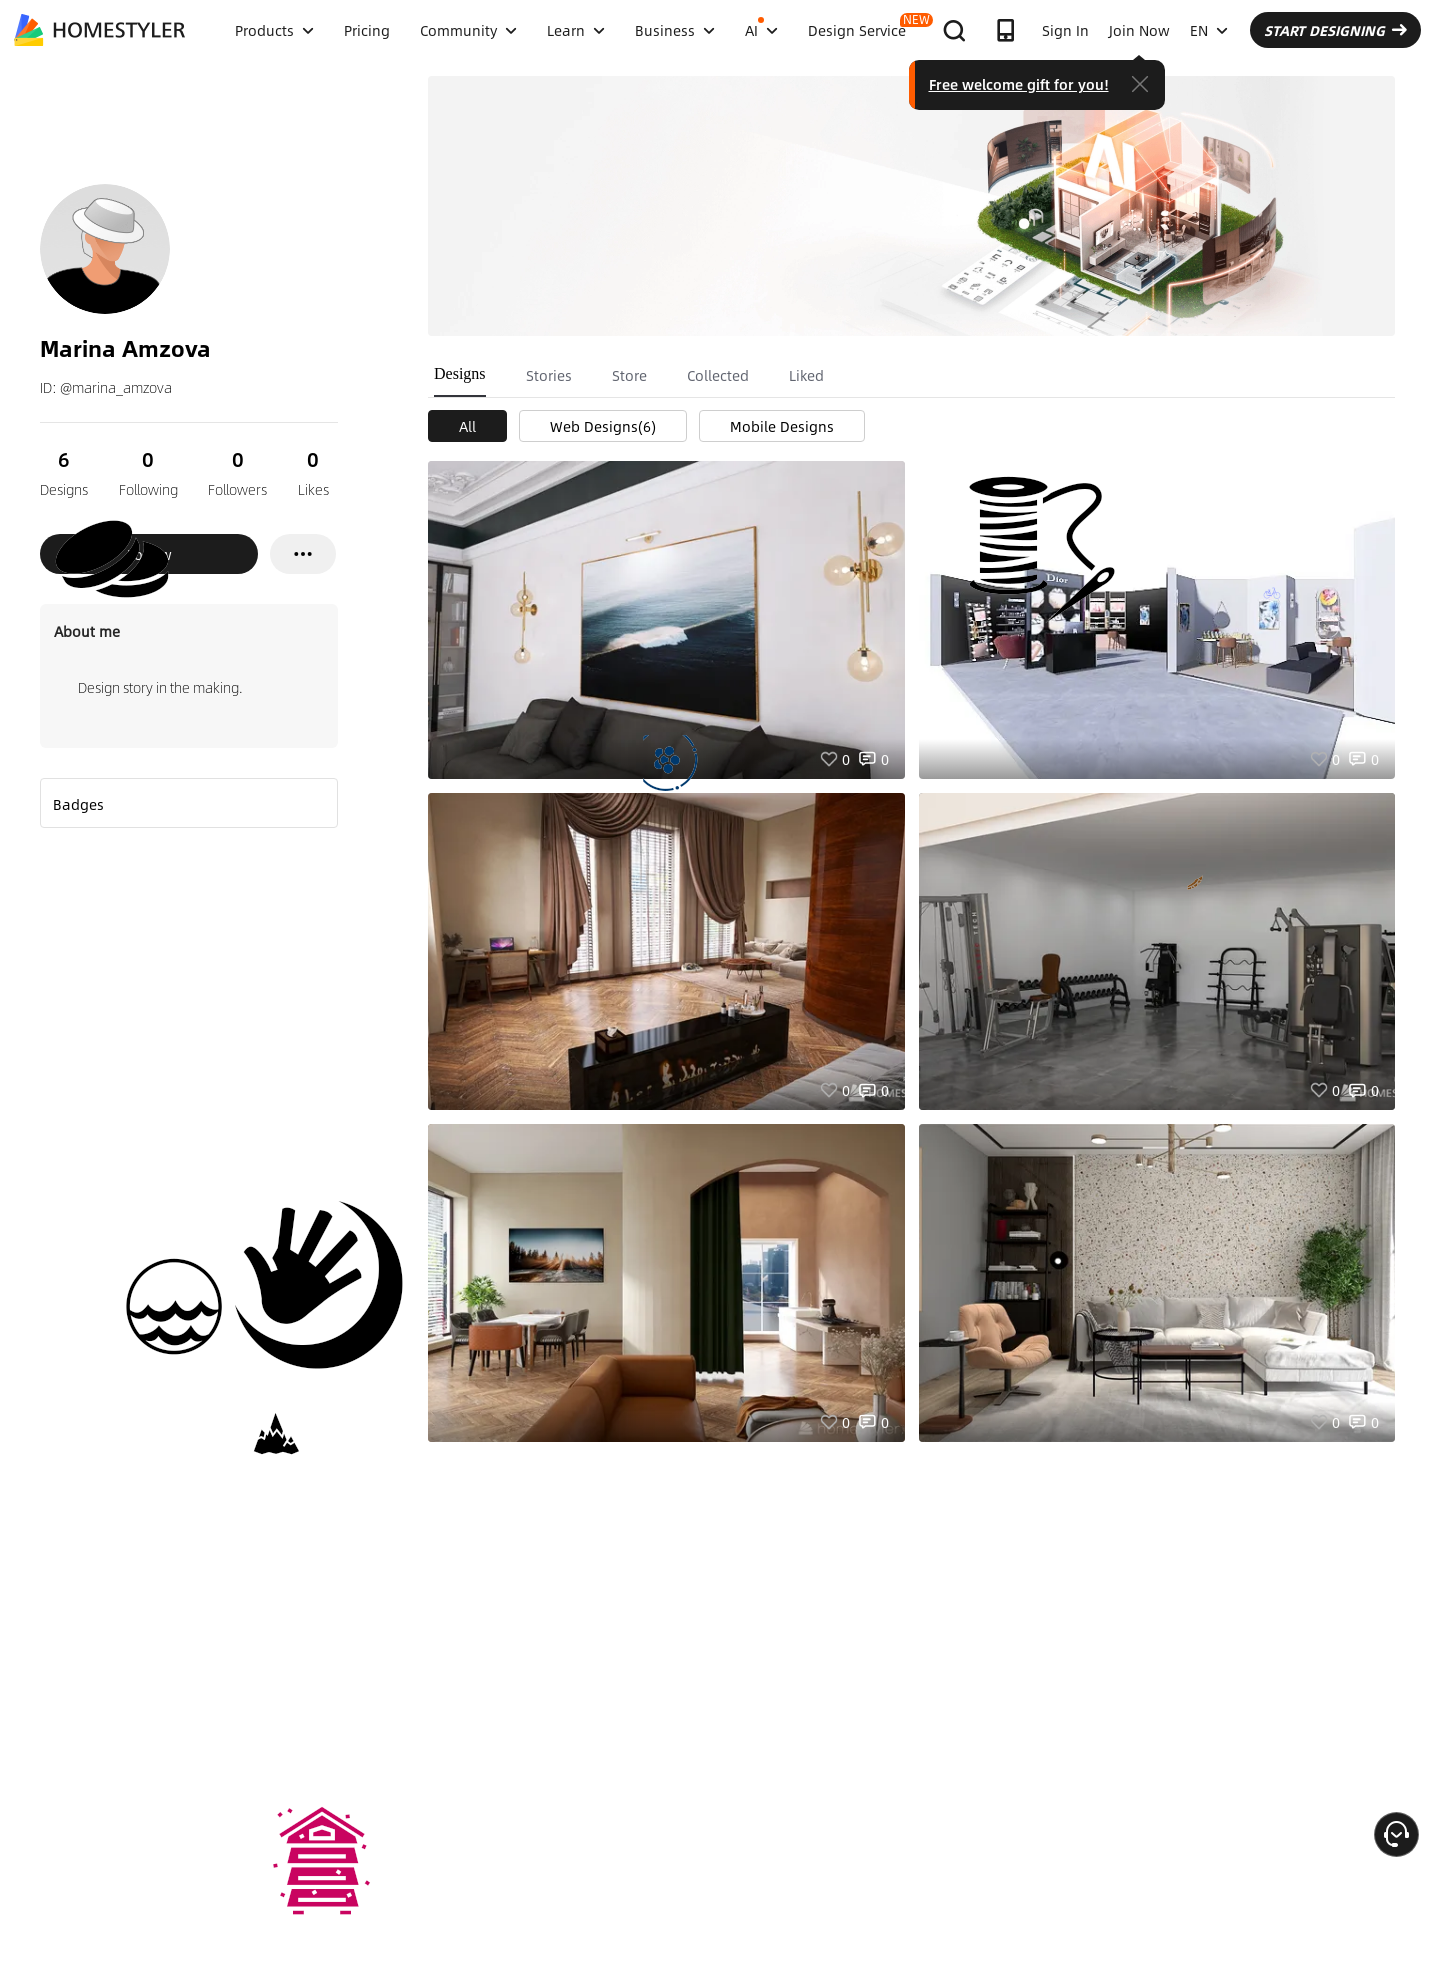 This screenshot has height=1981, width=1435. What do you see at coordinates (112, 559) in the screenshot?
I see `view your coin balance or currency` at bounding box center [112, 559].